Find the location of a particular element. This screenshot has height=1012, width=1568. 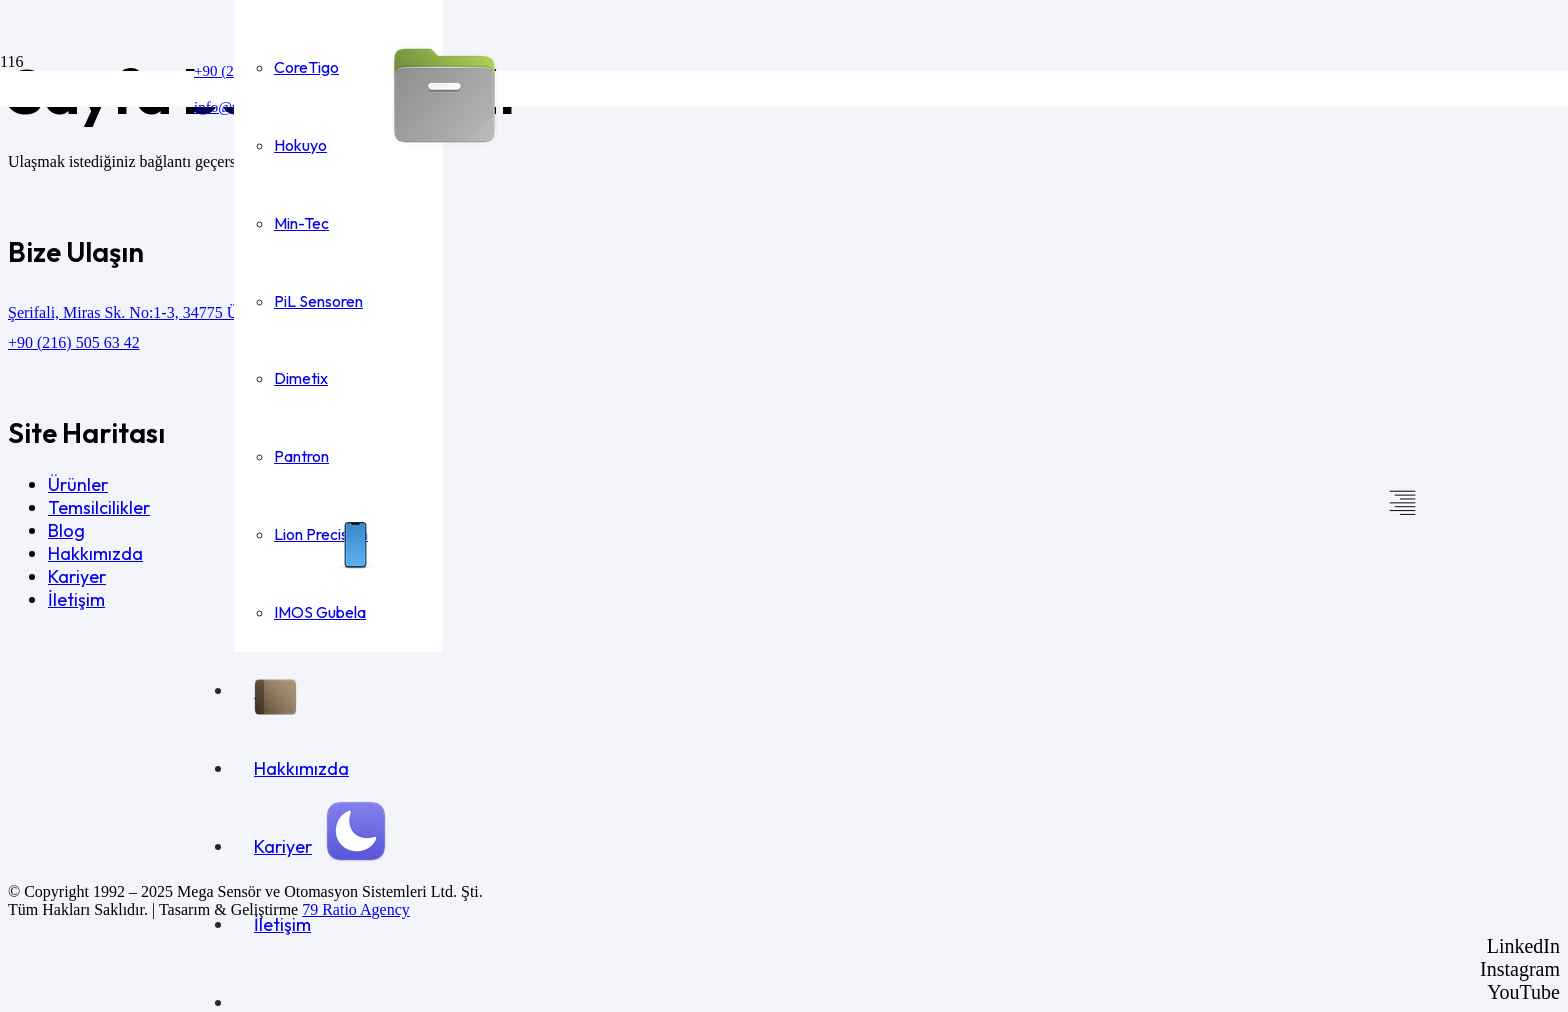

open the file manager is located at coordinates (444, 95).